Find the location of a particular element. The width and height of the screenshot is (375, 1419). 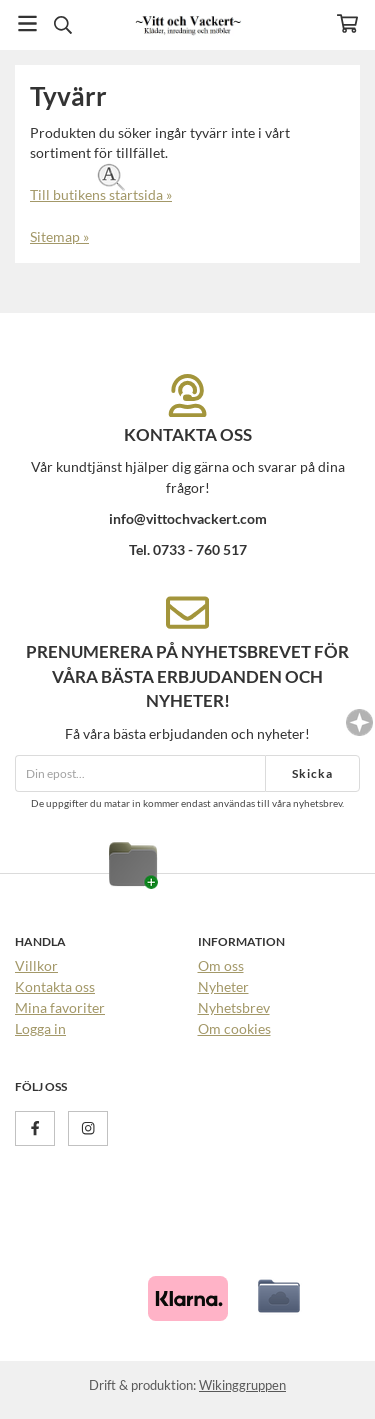

search for text within a document is located at coordinates (111, 177).